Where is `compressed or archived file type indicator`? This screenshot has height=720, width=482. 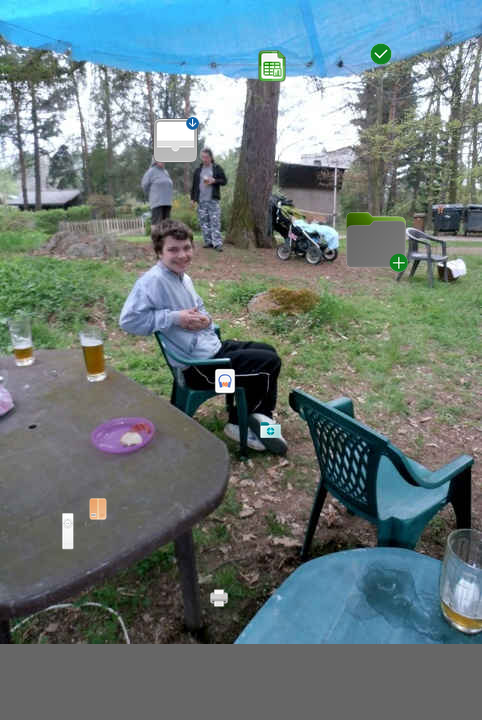
compressed or archived file type indicator is located at coordinates (98, 509).